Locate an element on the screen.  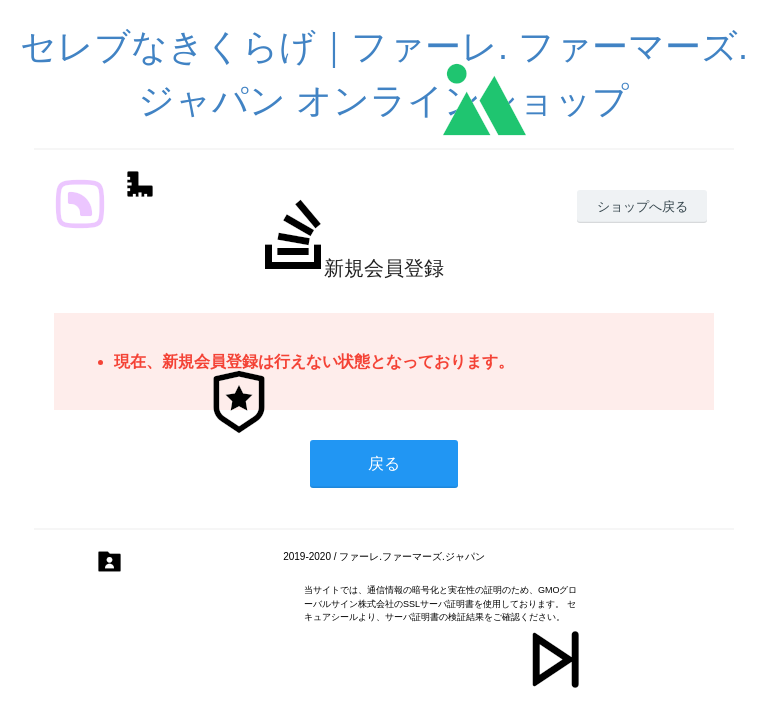
visit stack overflow website is located at coordinates (293, 234).